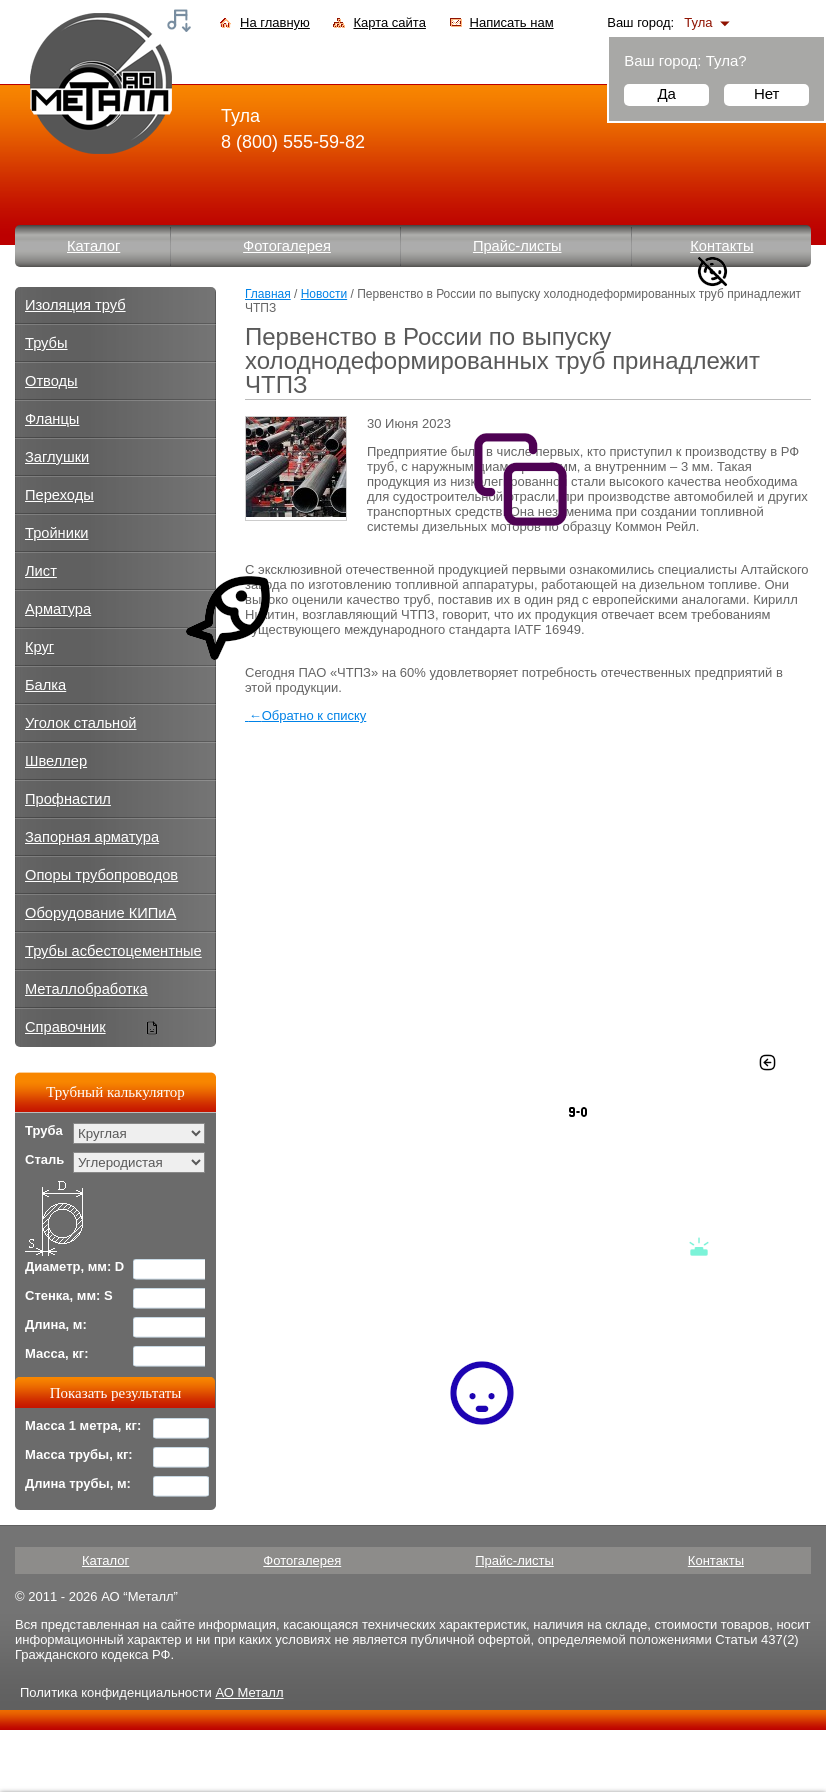 This screenshot has height=1792, width=826. What do you see at coordinates (578, 1112) in the screenshot?
I see `sort items in descending numerical order` at bounding box center [578, 1112].